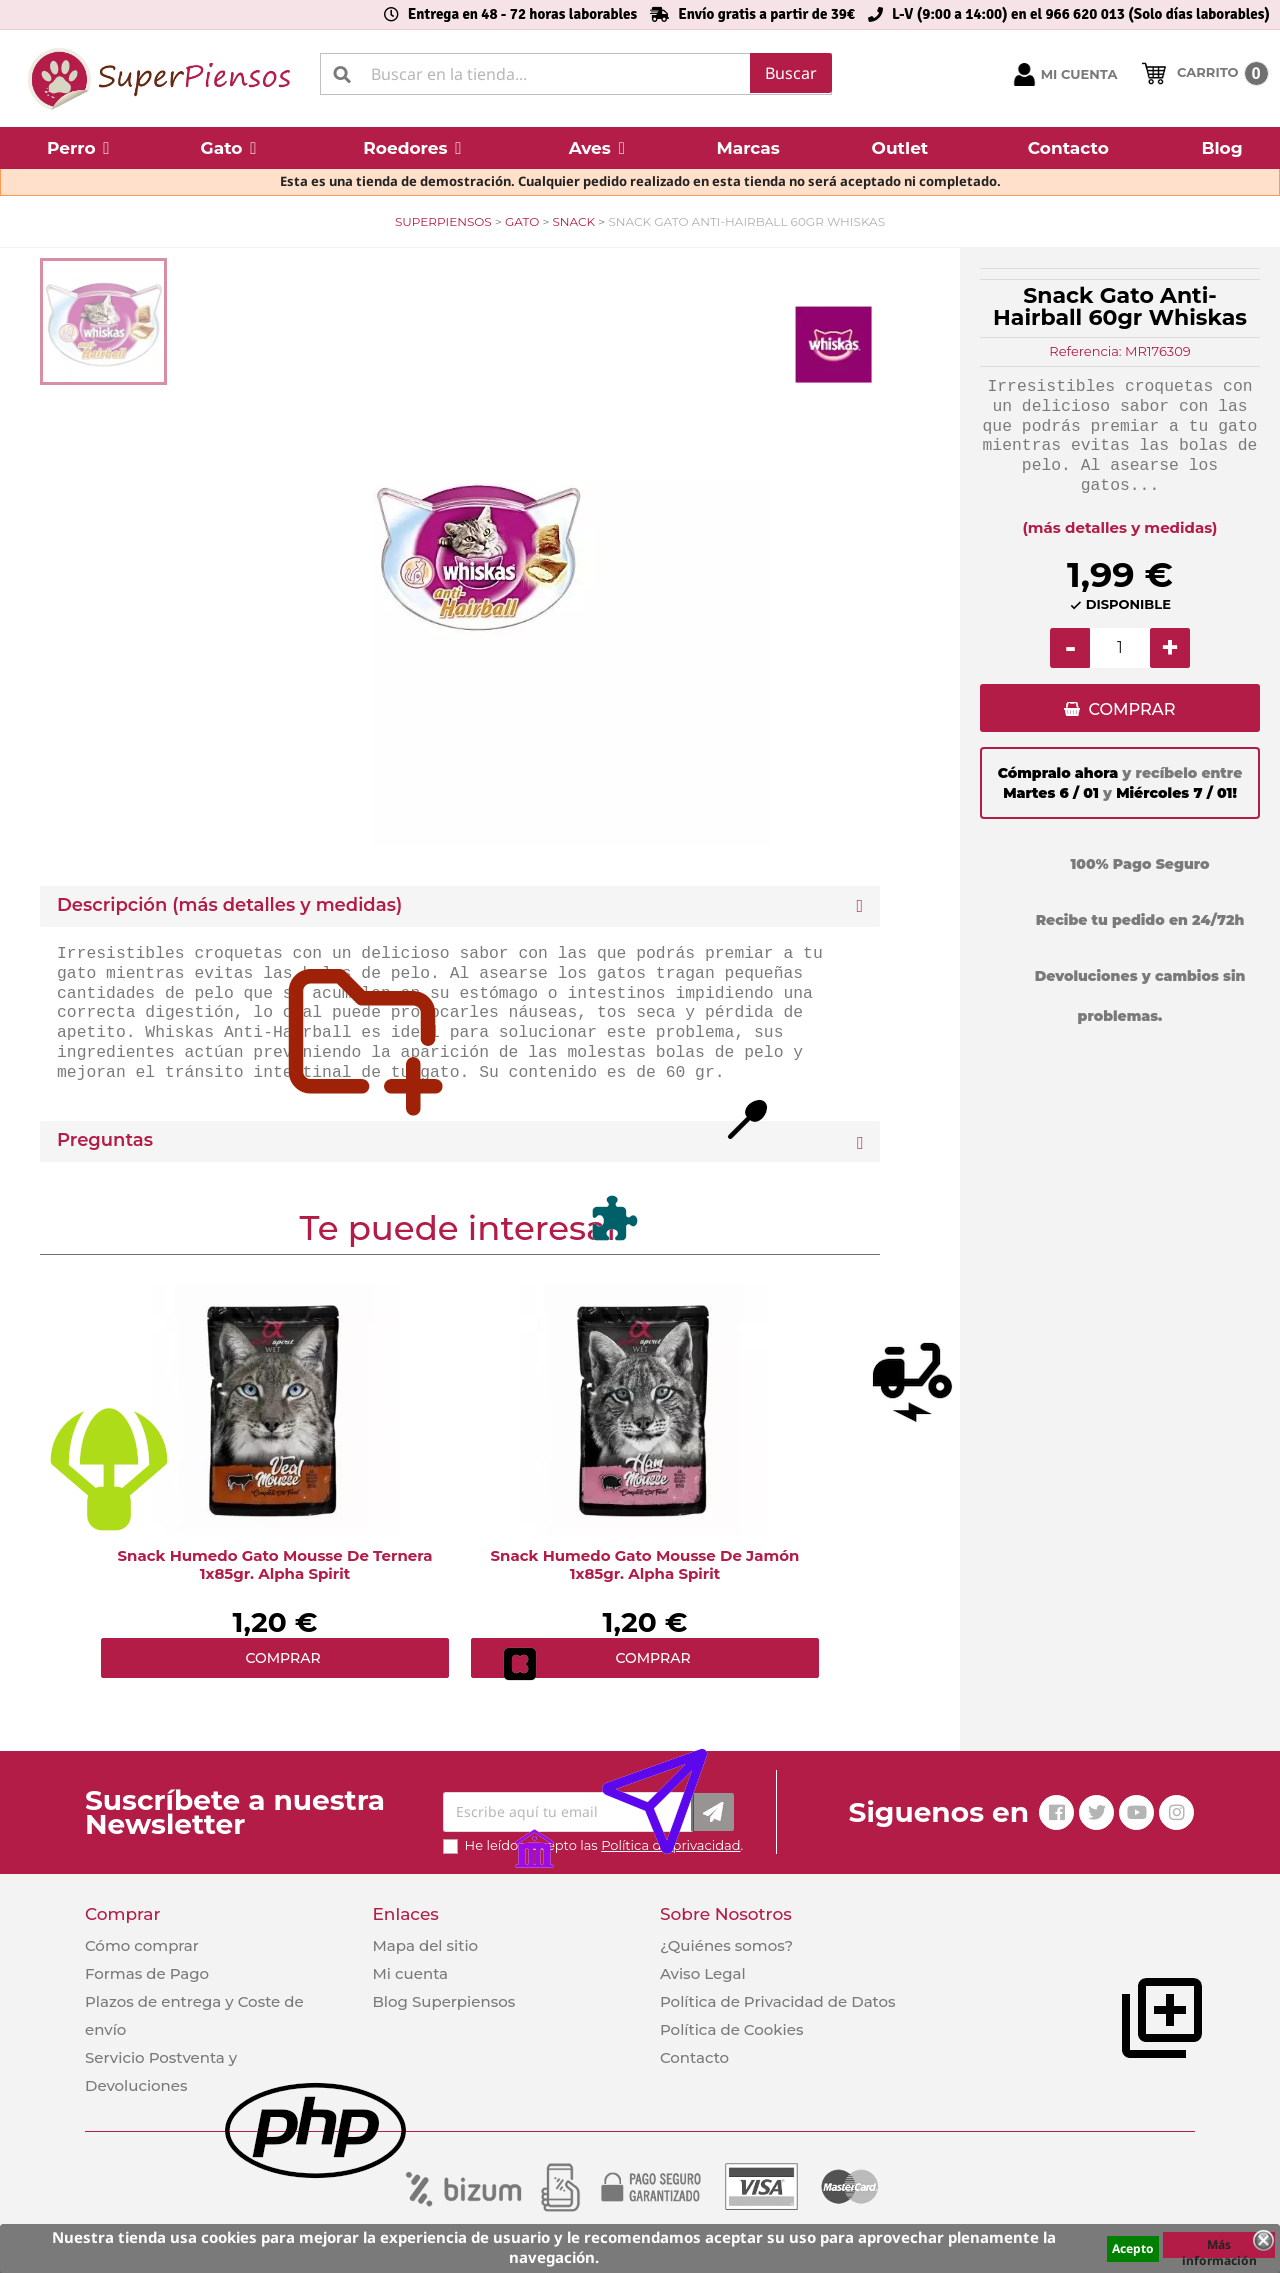  What do you see at coordinates (912, 1378) in the screenshot?
I see `select electric moped as transportation mode` at bounding box center [912, 1378].